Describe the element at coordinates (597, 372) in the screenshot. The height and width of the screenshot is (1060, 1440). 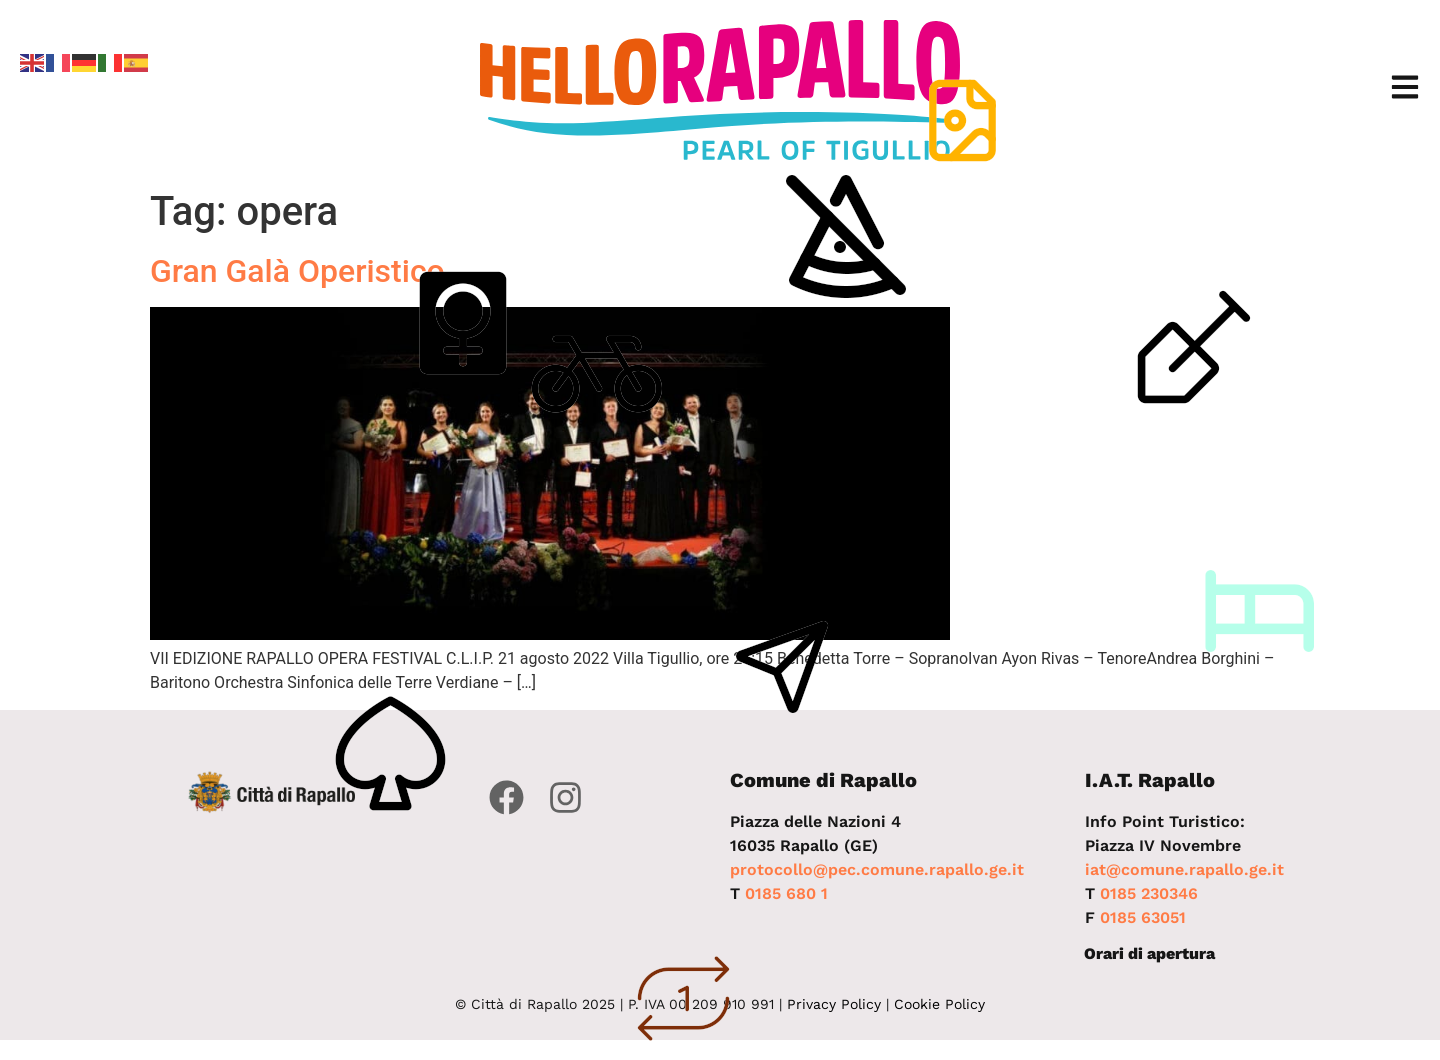
I see `access bike rental or cycling options` at that location.